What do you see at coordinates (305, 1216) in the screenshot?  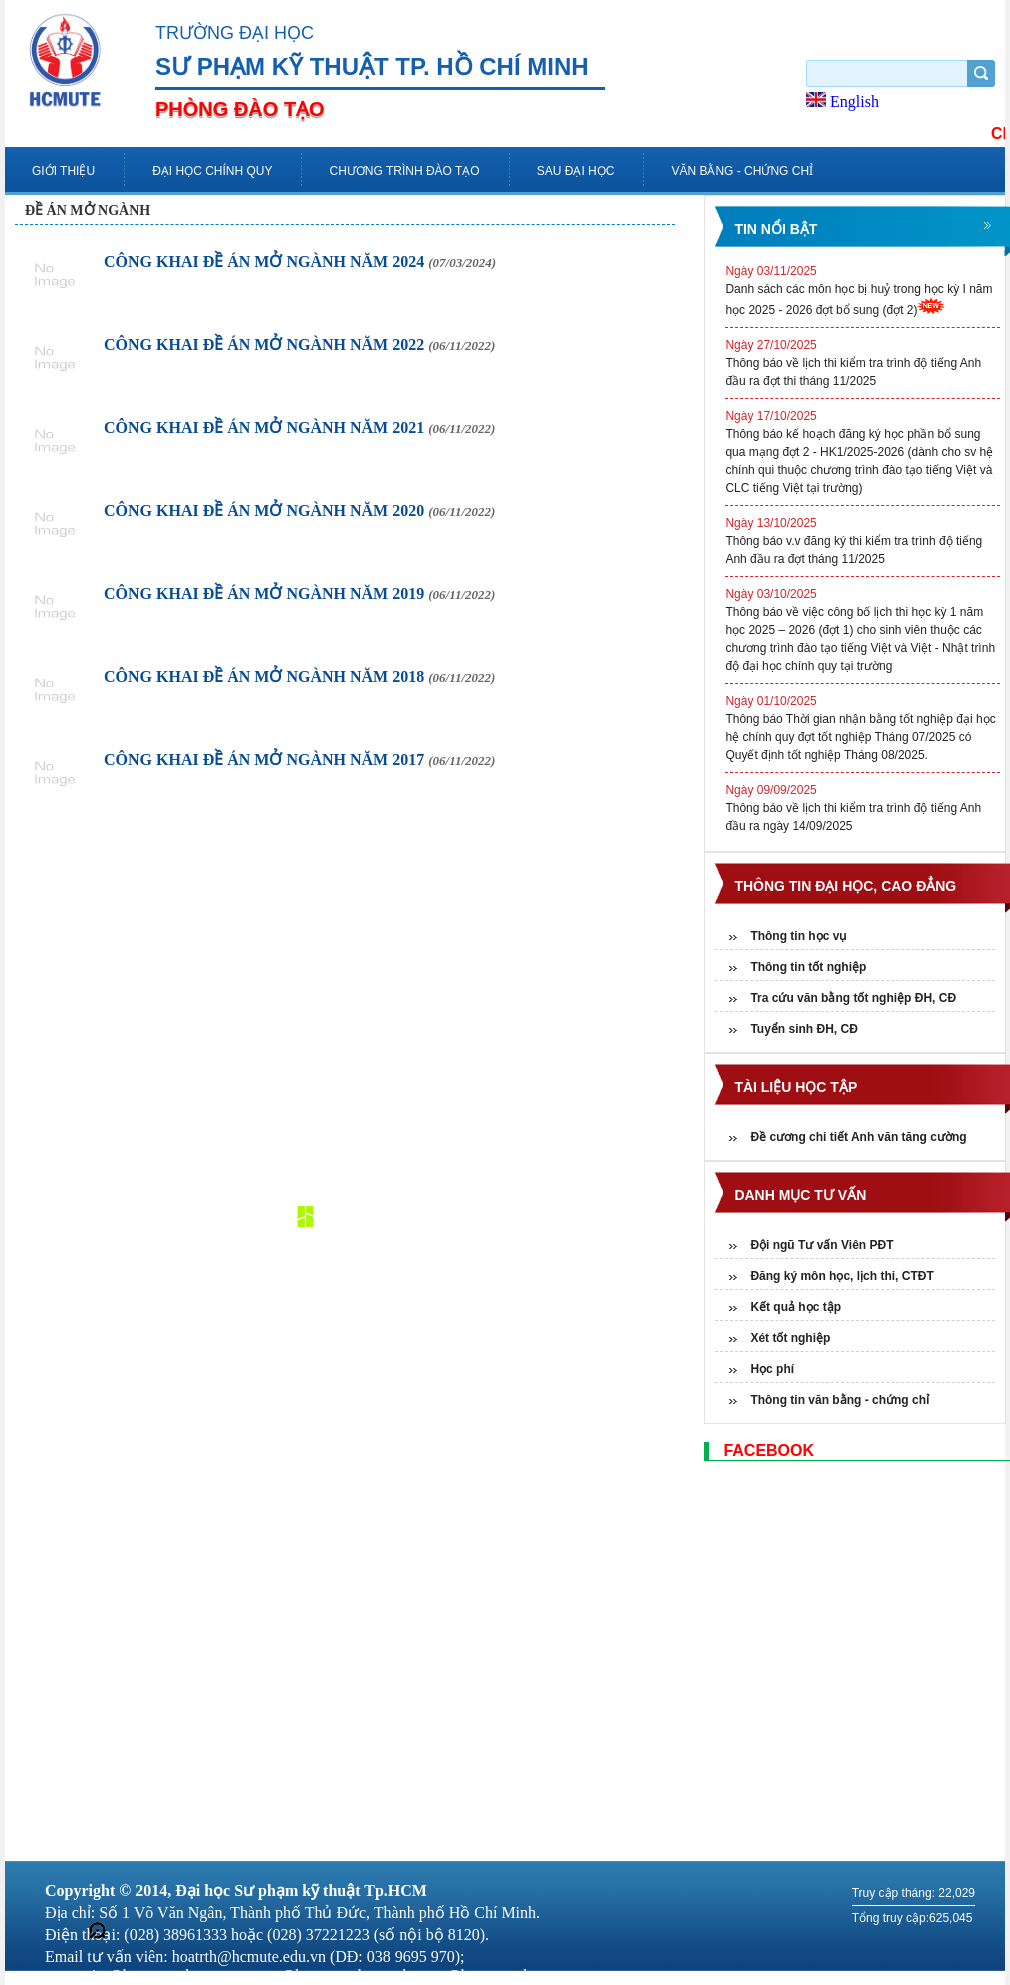 I see `open the Bambu Lab app or dashboard` at bounding box center [305, 1216].